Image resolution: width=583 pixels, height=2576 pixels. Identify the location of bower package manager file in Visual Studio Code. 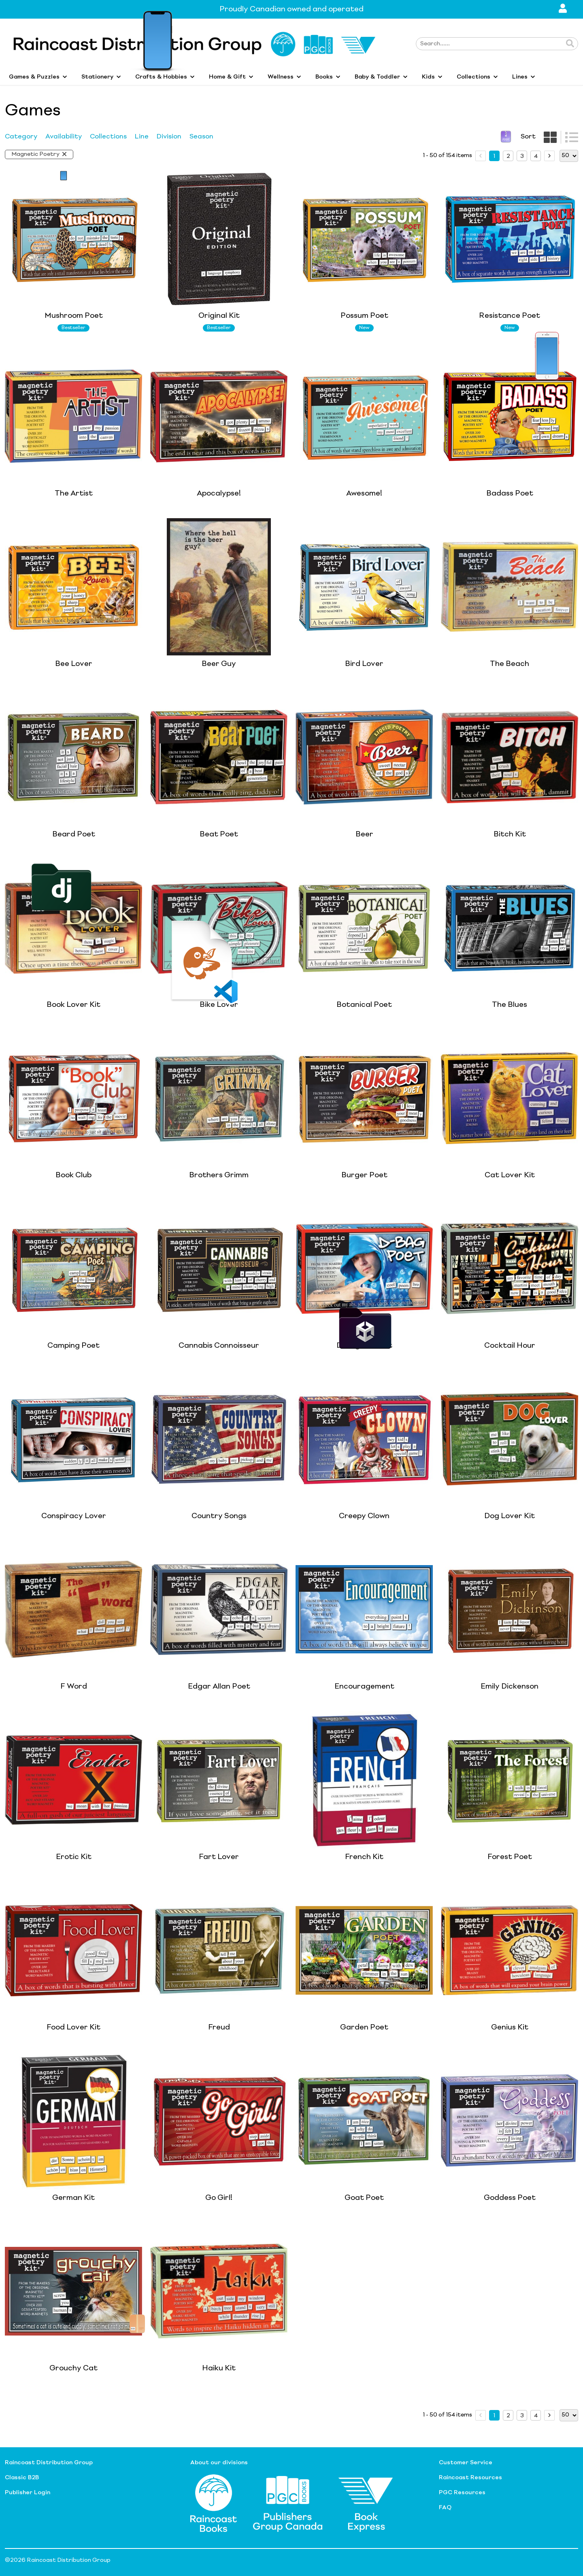
(202, 962).